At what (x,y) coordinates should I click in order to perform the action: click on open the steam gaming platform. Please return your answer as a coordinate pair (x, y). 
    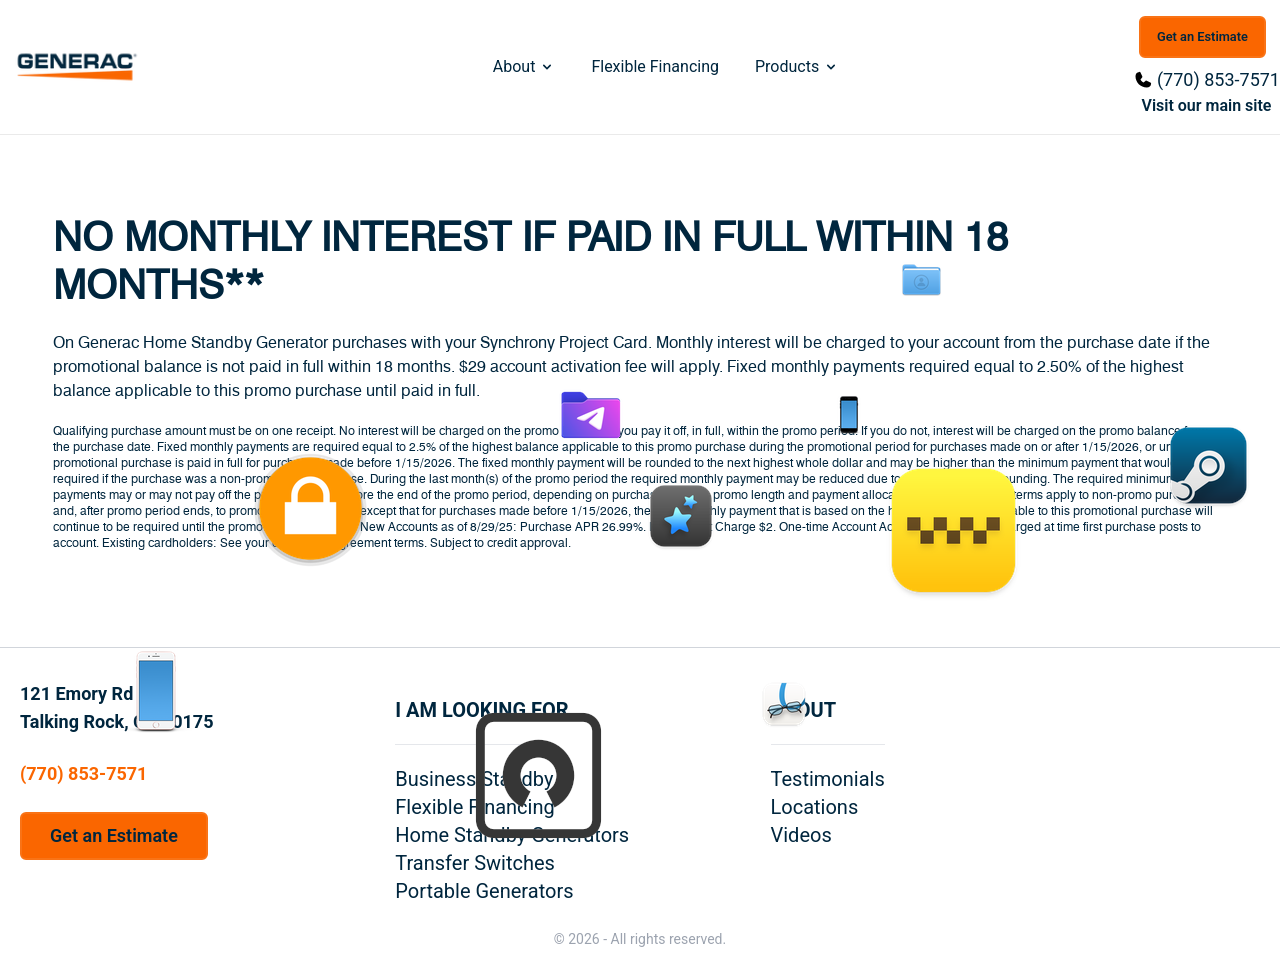
    Looking at the image, I should click on (1208, 465).